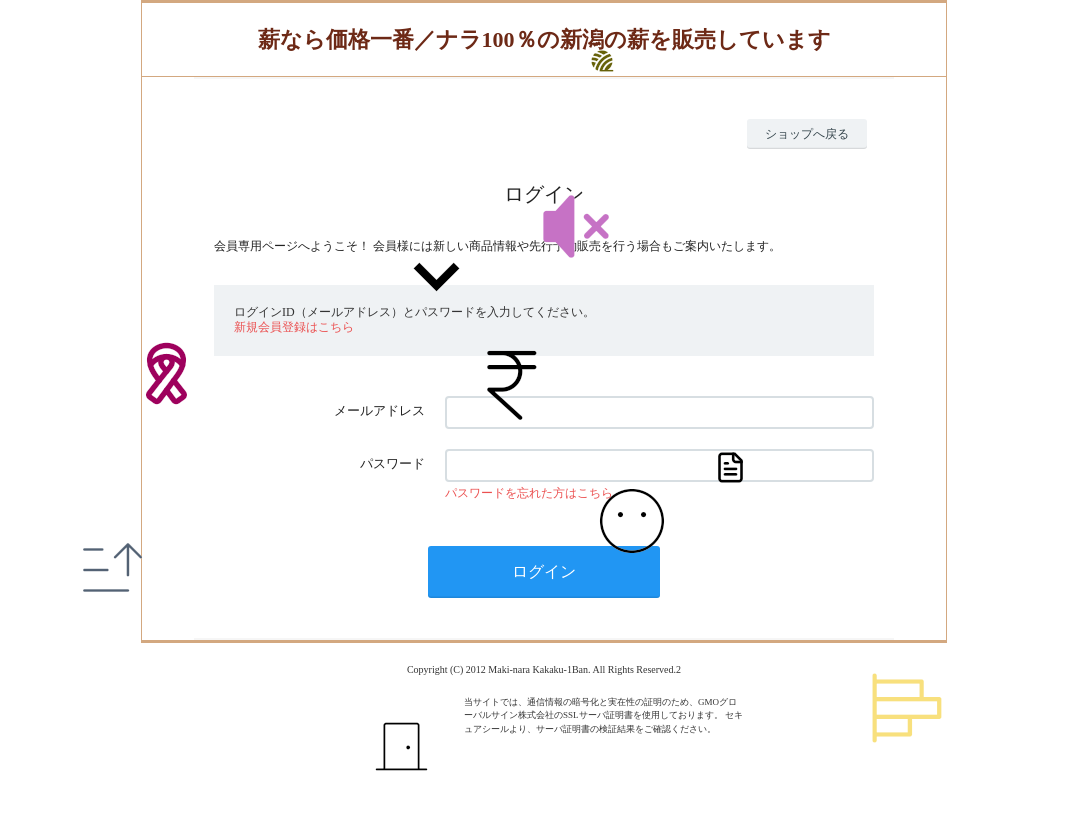 The width and height of the screenshot is (1088, 815). Describe the element at coordinates (110, 570) in the screenshot. I see `sort items in descending order` at that location.